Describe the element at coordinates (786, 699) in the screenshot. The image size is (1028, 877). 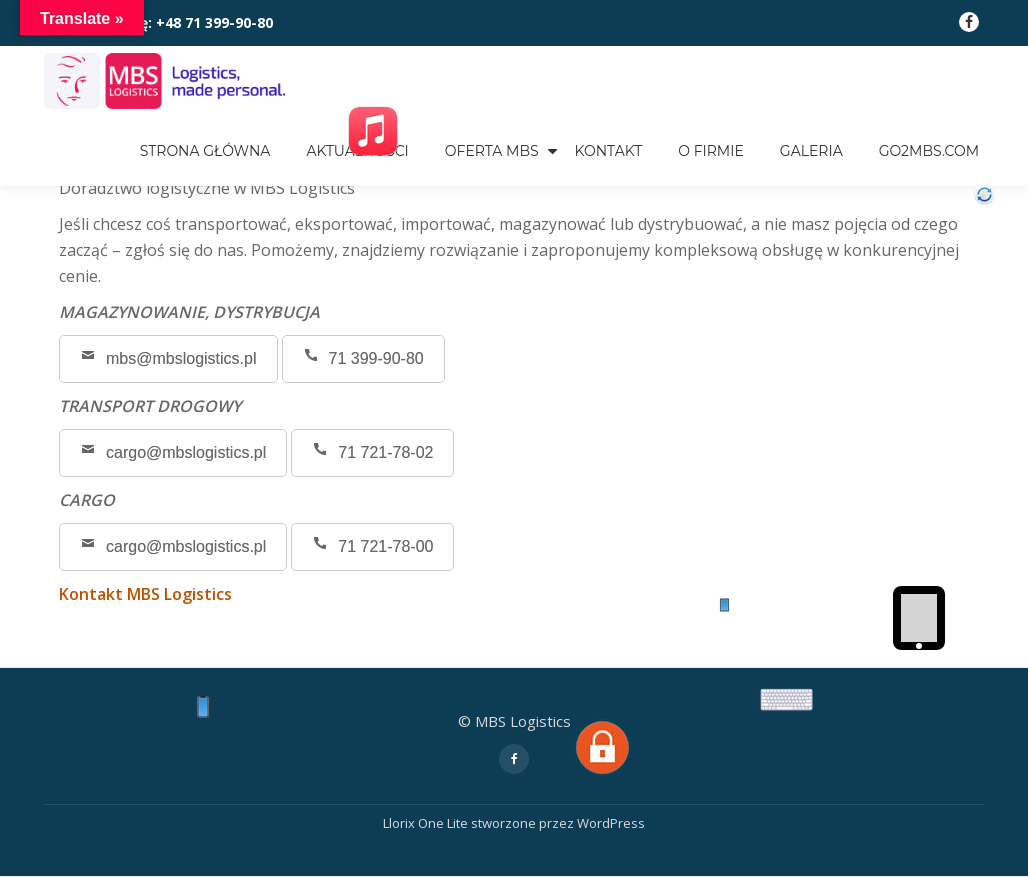
I see `connect a wireless bluetooth keyboard` at that location.